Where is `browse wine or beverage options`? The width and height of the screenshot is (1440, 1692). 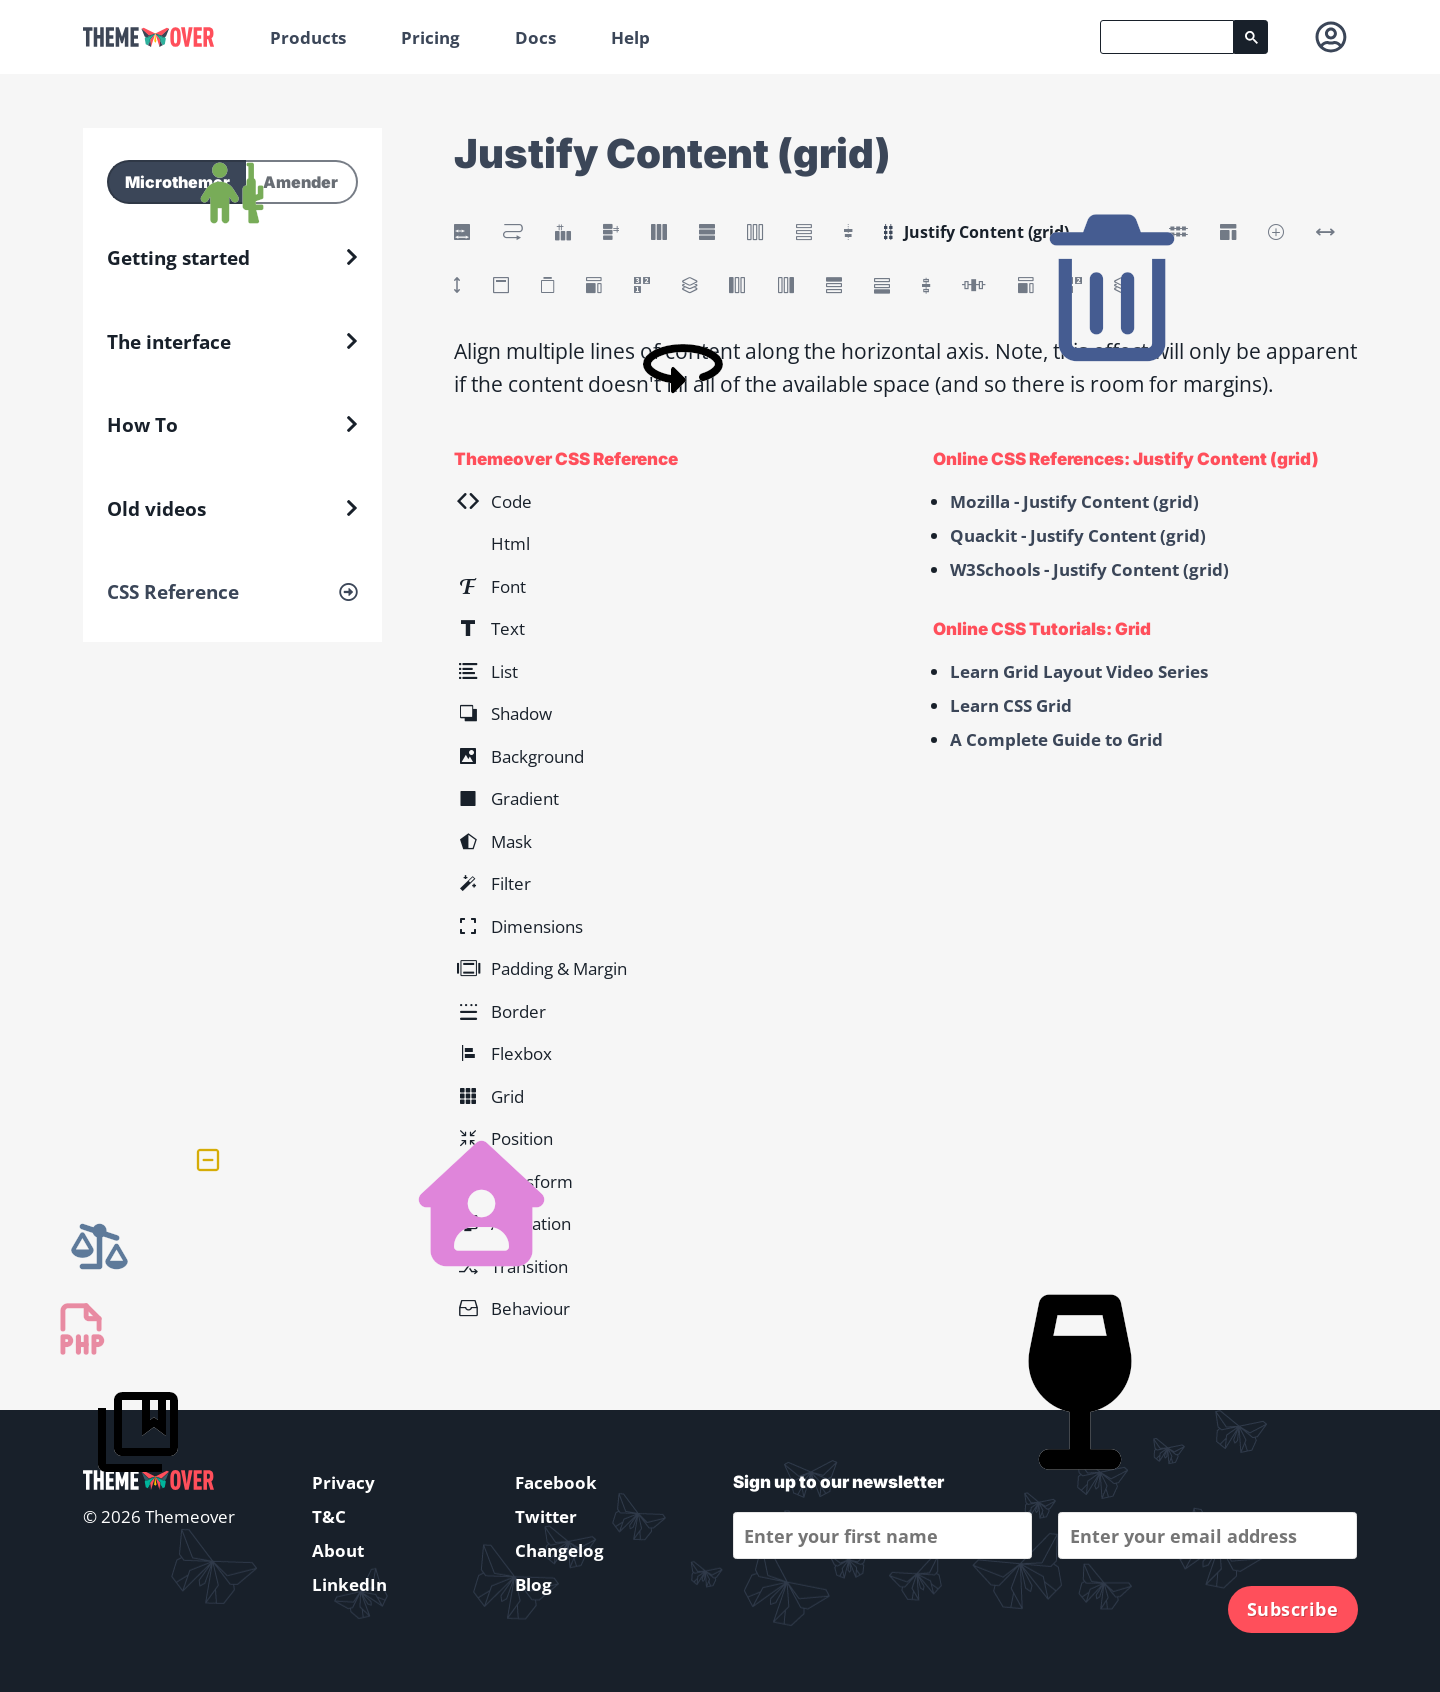 browse wine or beverage options is located at coordinates (1080, 1377).